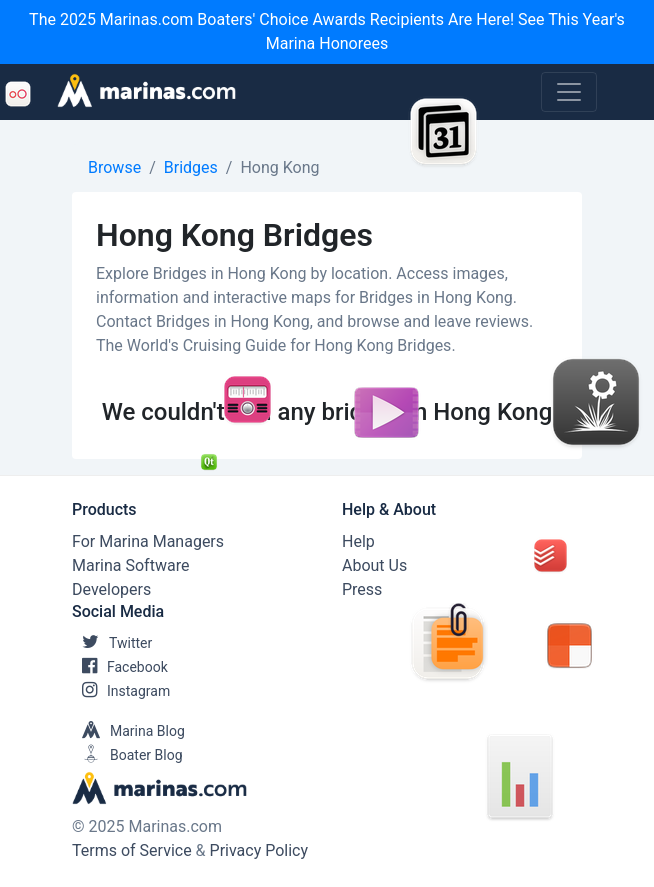  Describe the element at coordinates (550, 555) in the screenshot. I see `open todoist task management app` at that location.